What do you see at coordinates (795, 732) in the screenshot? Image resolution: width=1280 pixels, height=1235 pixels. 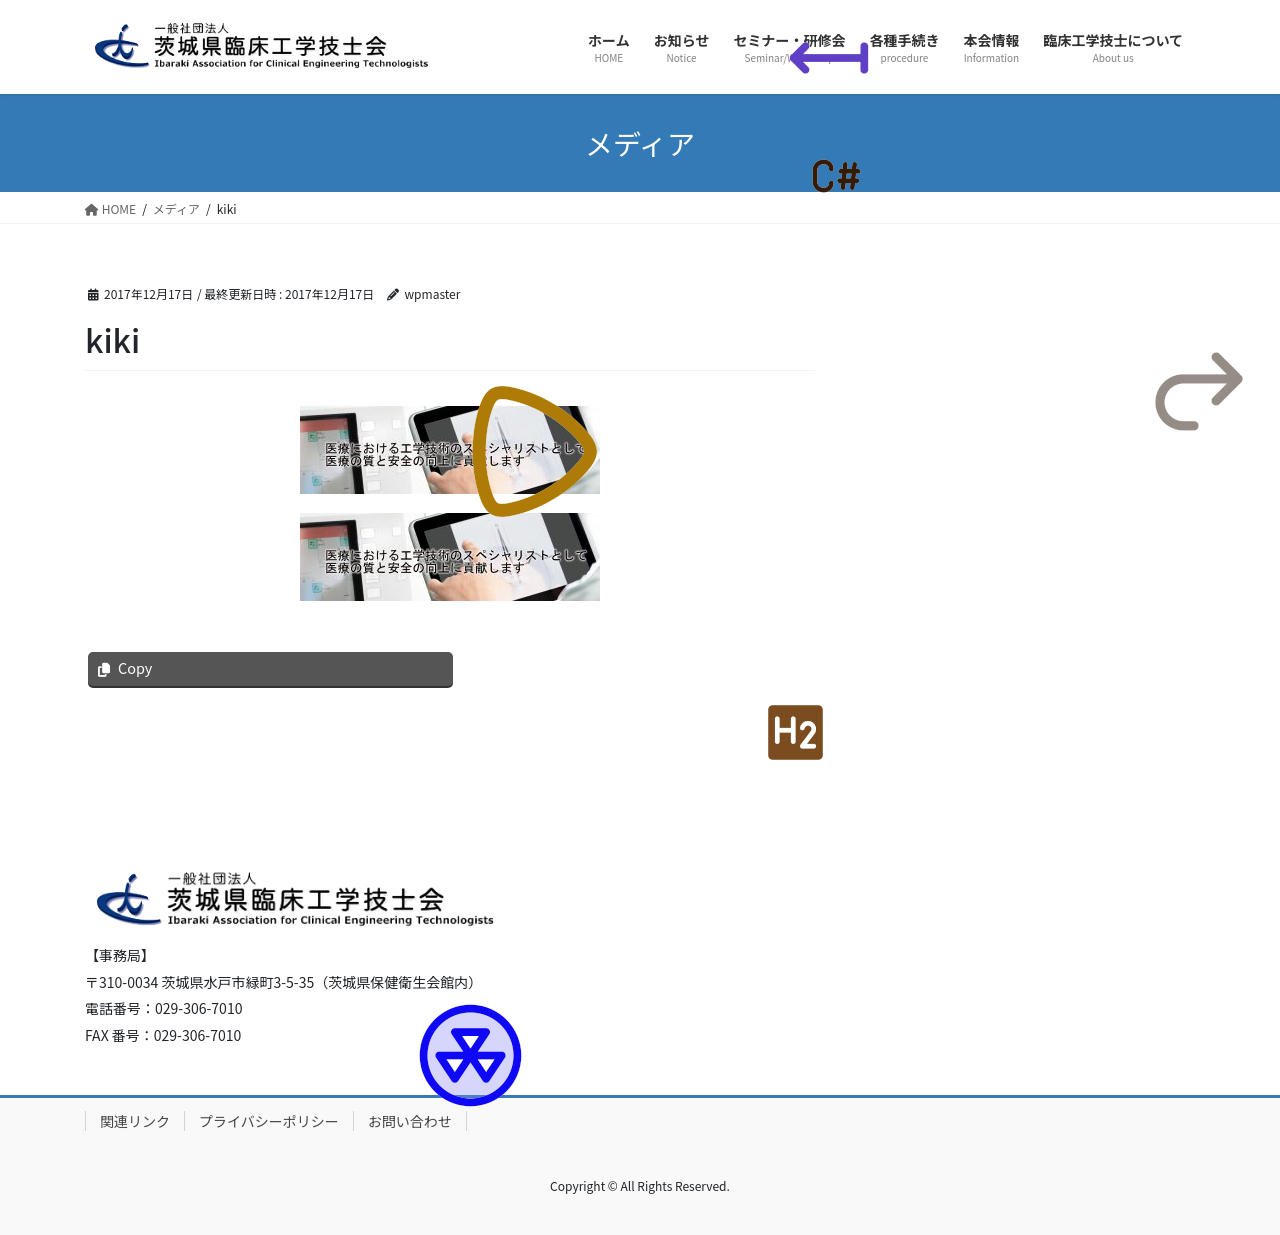 I see `format text as heading level 2` at bounding box center [795, 732].